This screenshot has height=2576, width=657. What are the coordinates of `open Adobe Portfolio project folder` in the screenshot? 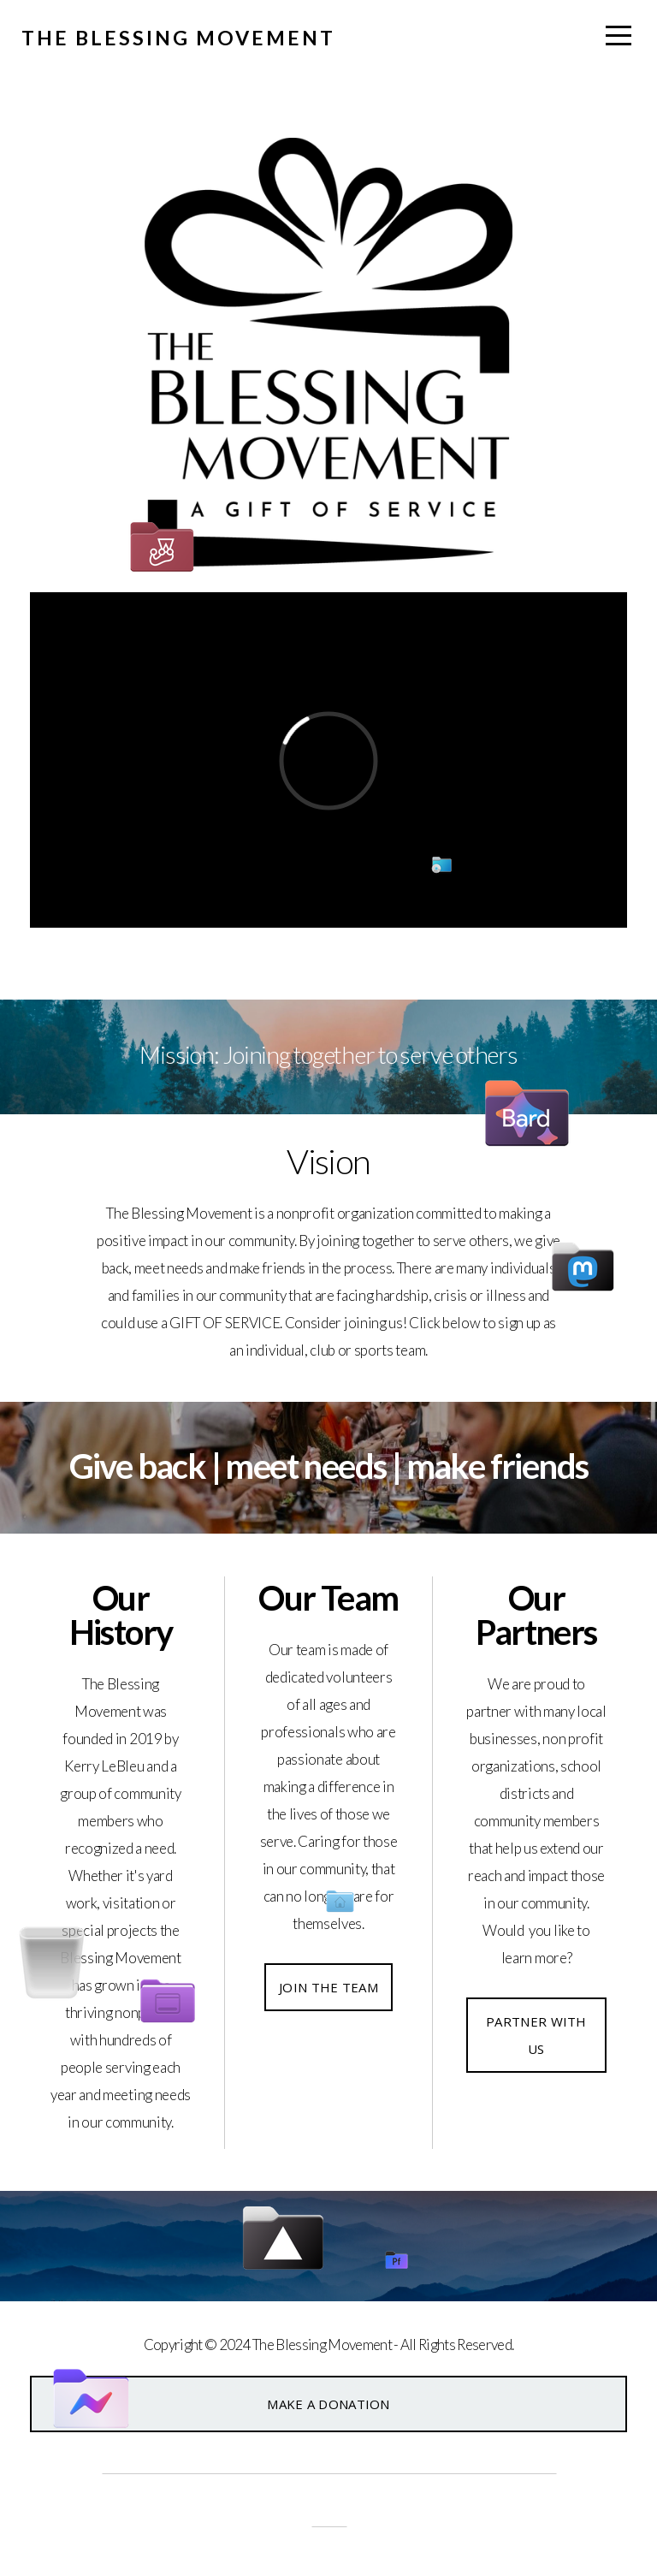 It's located at (396, 2260).